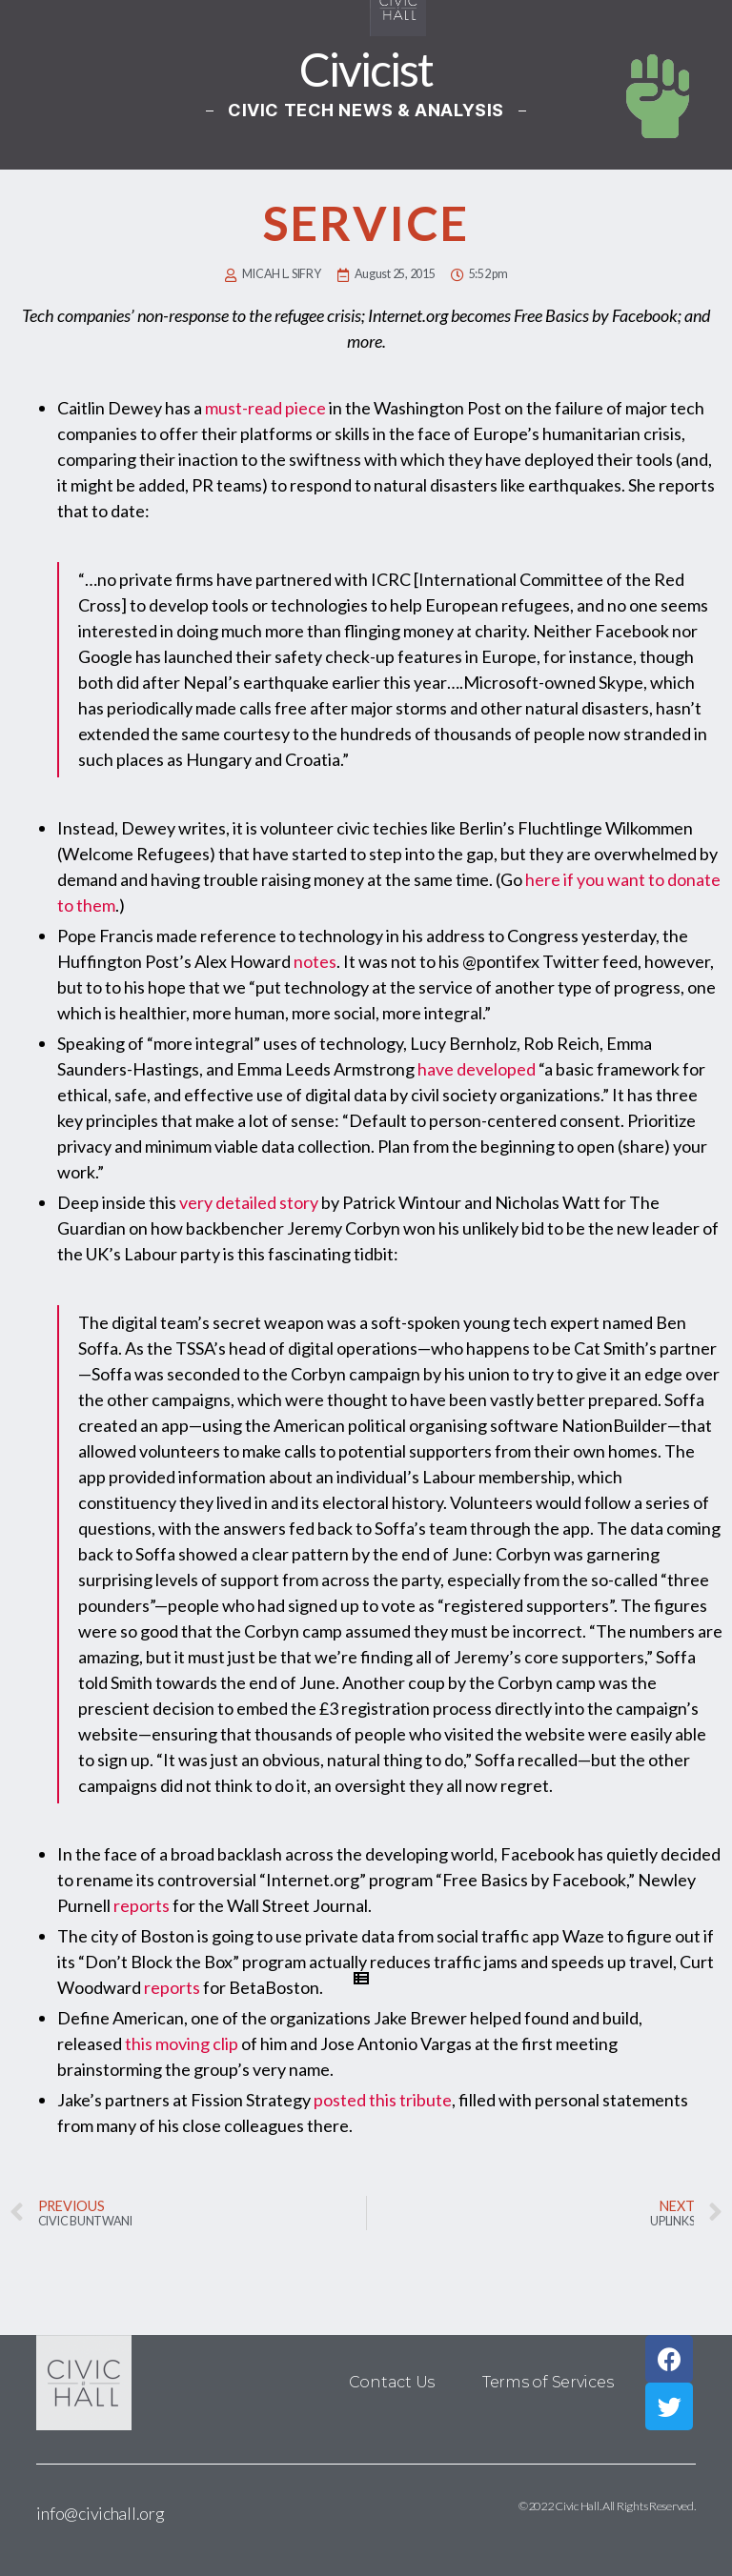 The height and width of the screenshot is (2576, 732). Describe the element at coordinates (361, 1978) in the screenshot. I see `switch to list view` at that location.